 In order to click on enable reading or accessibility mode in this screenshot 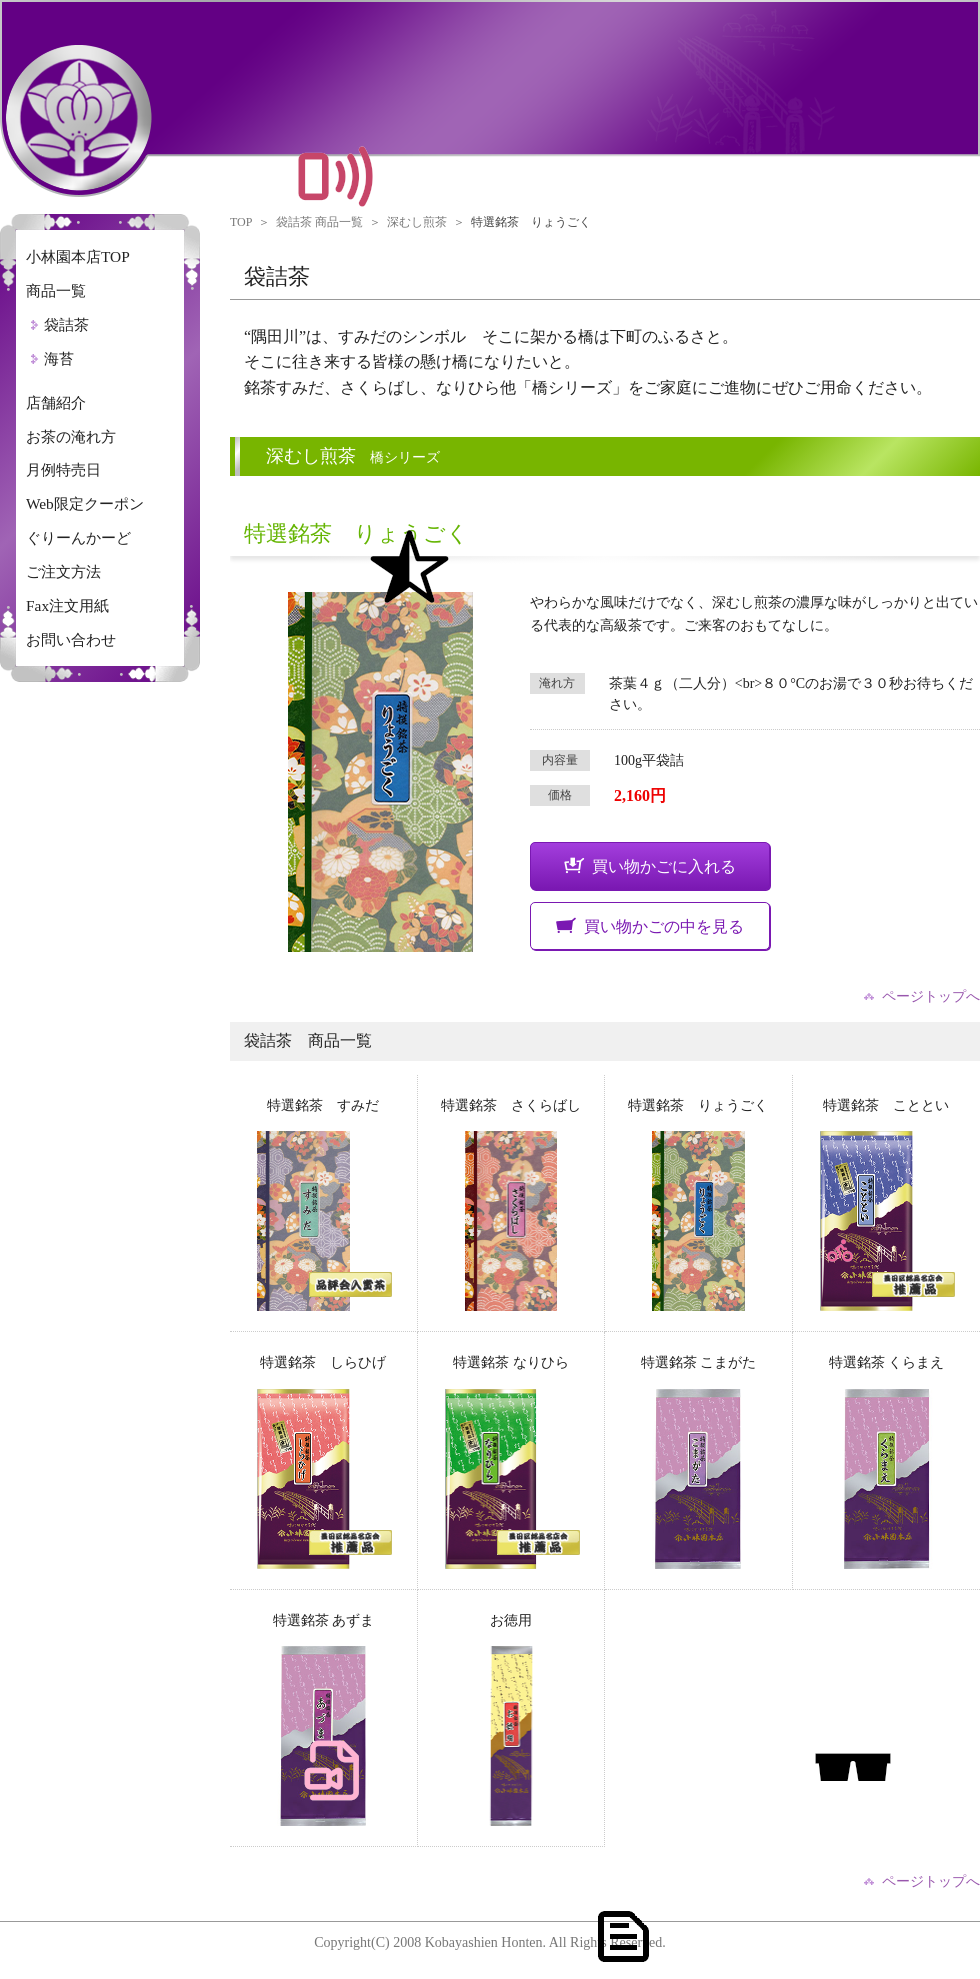, I will do `click(853, 1766)`.